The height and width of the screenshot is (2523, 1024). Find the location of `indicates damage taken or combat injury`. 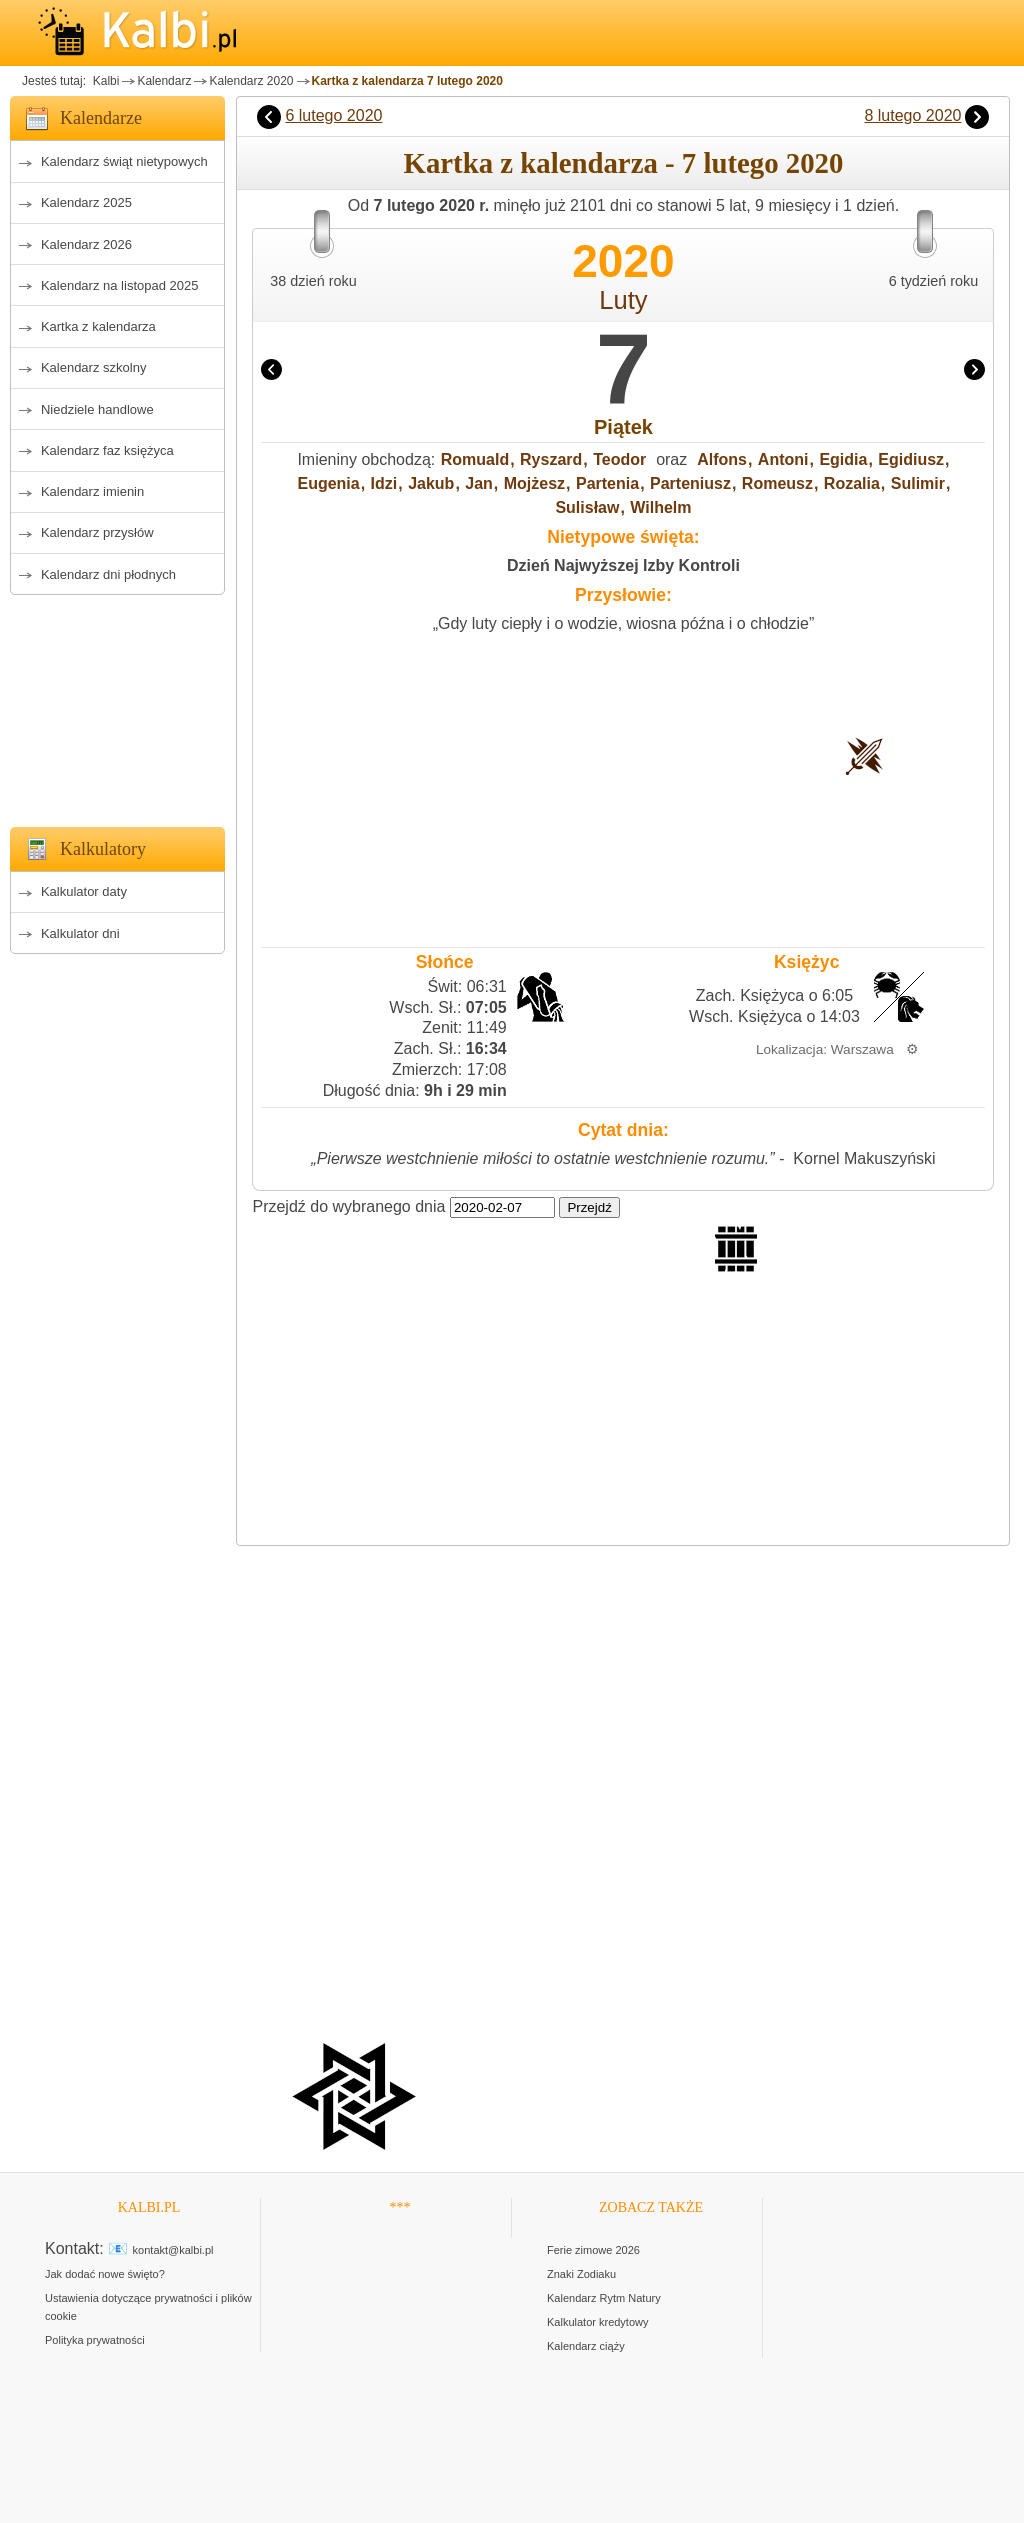

indicates damage taken or combat injury is located at coordinates (864, 757).